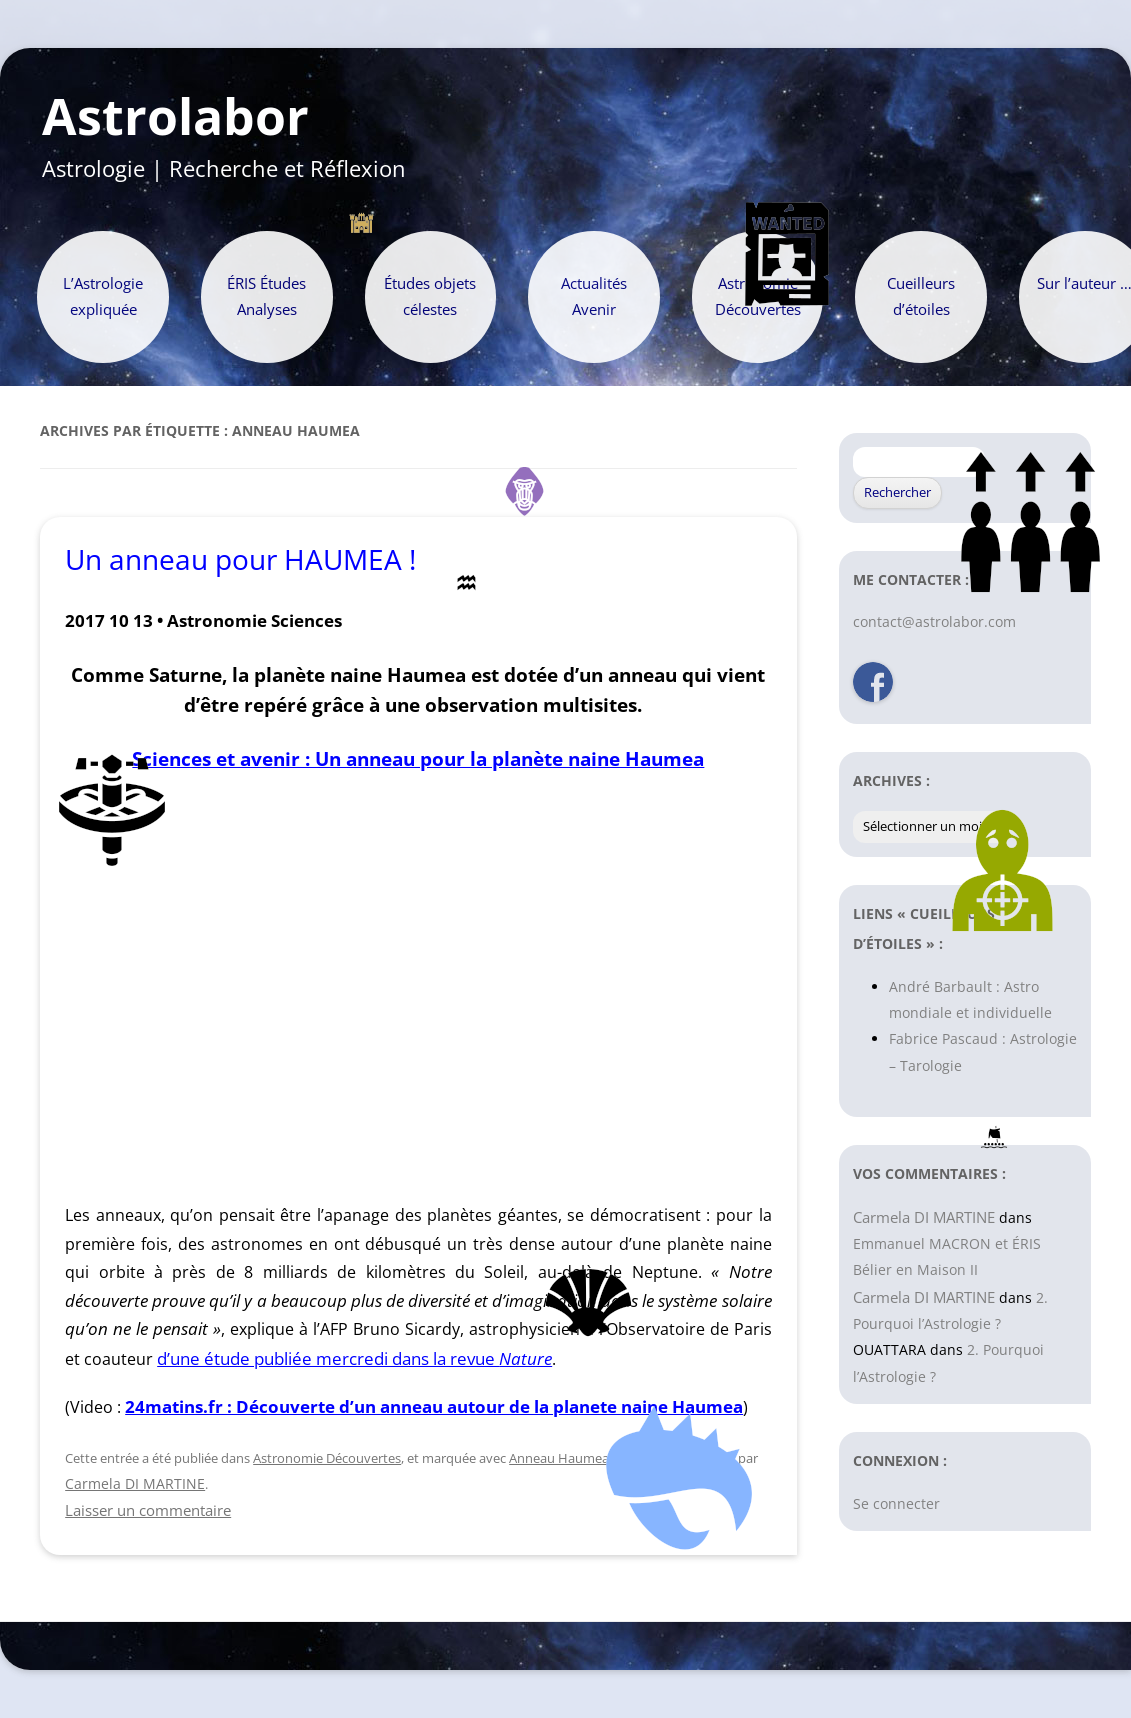  Describe the element at coordinates (361, 221) in the screenshot. I see `view castle or fortress location` at that location.